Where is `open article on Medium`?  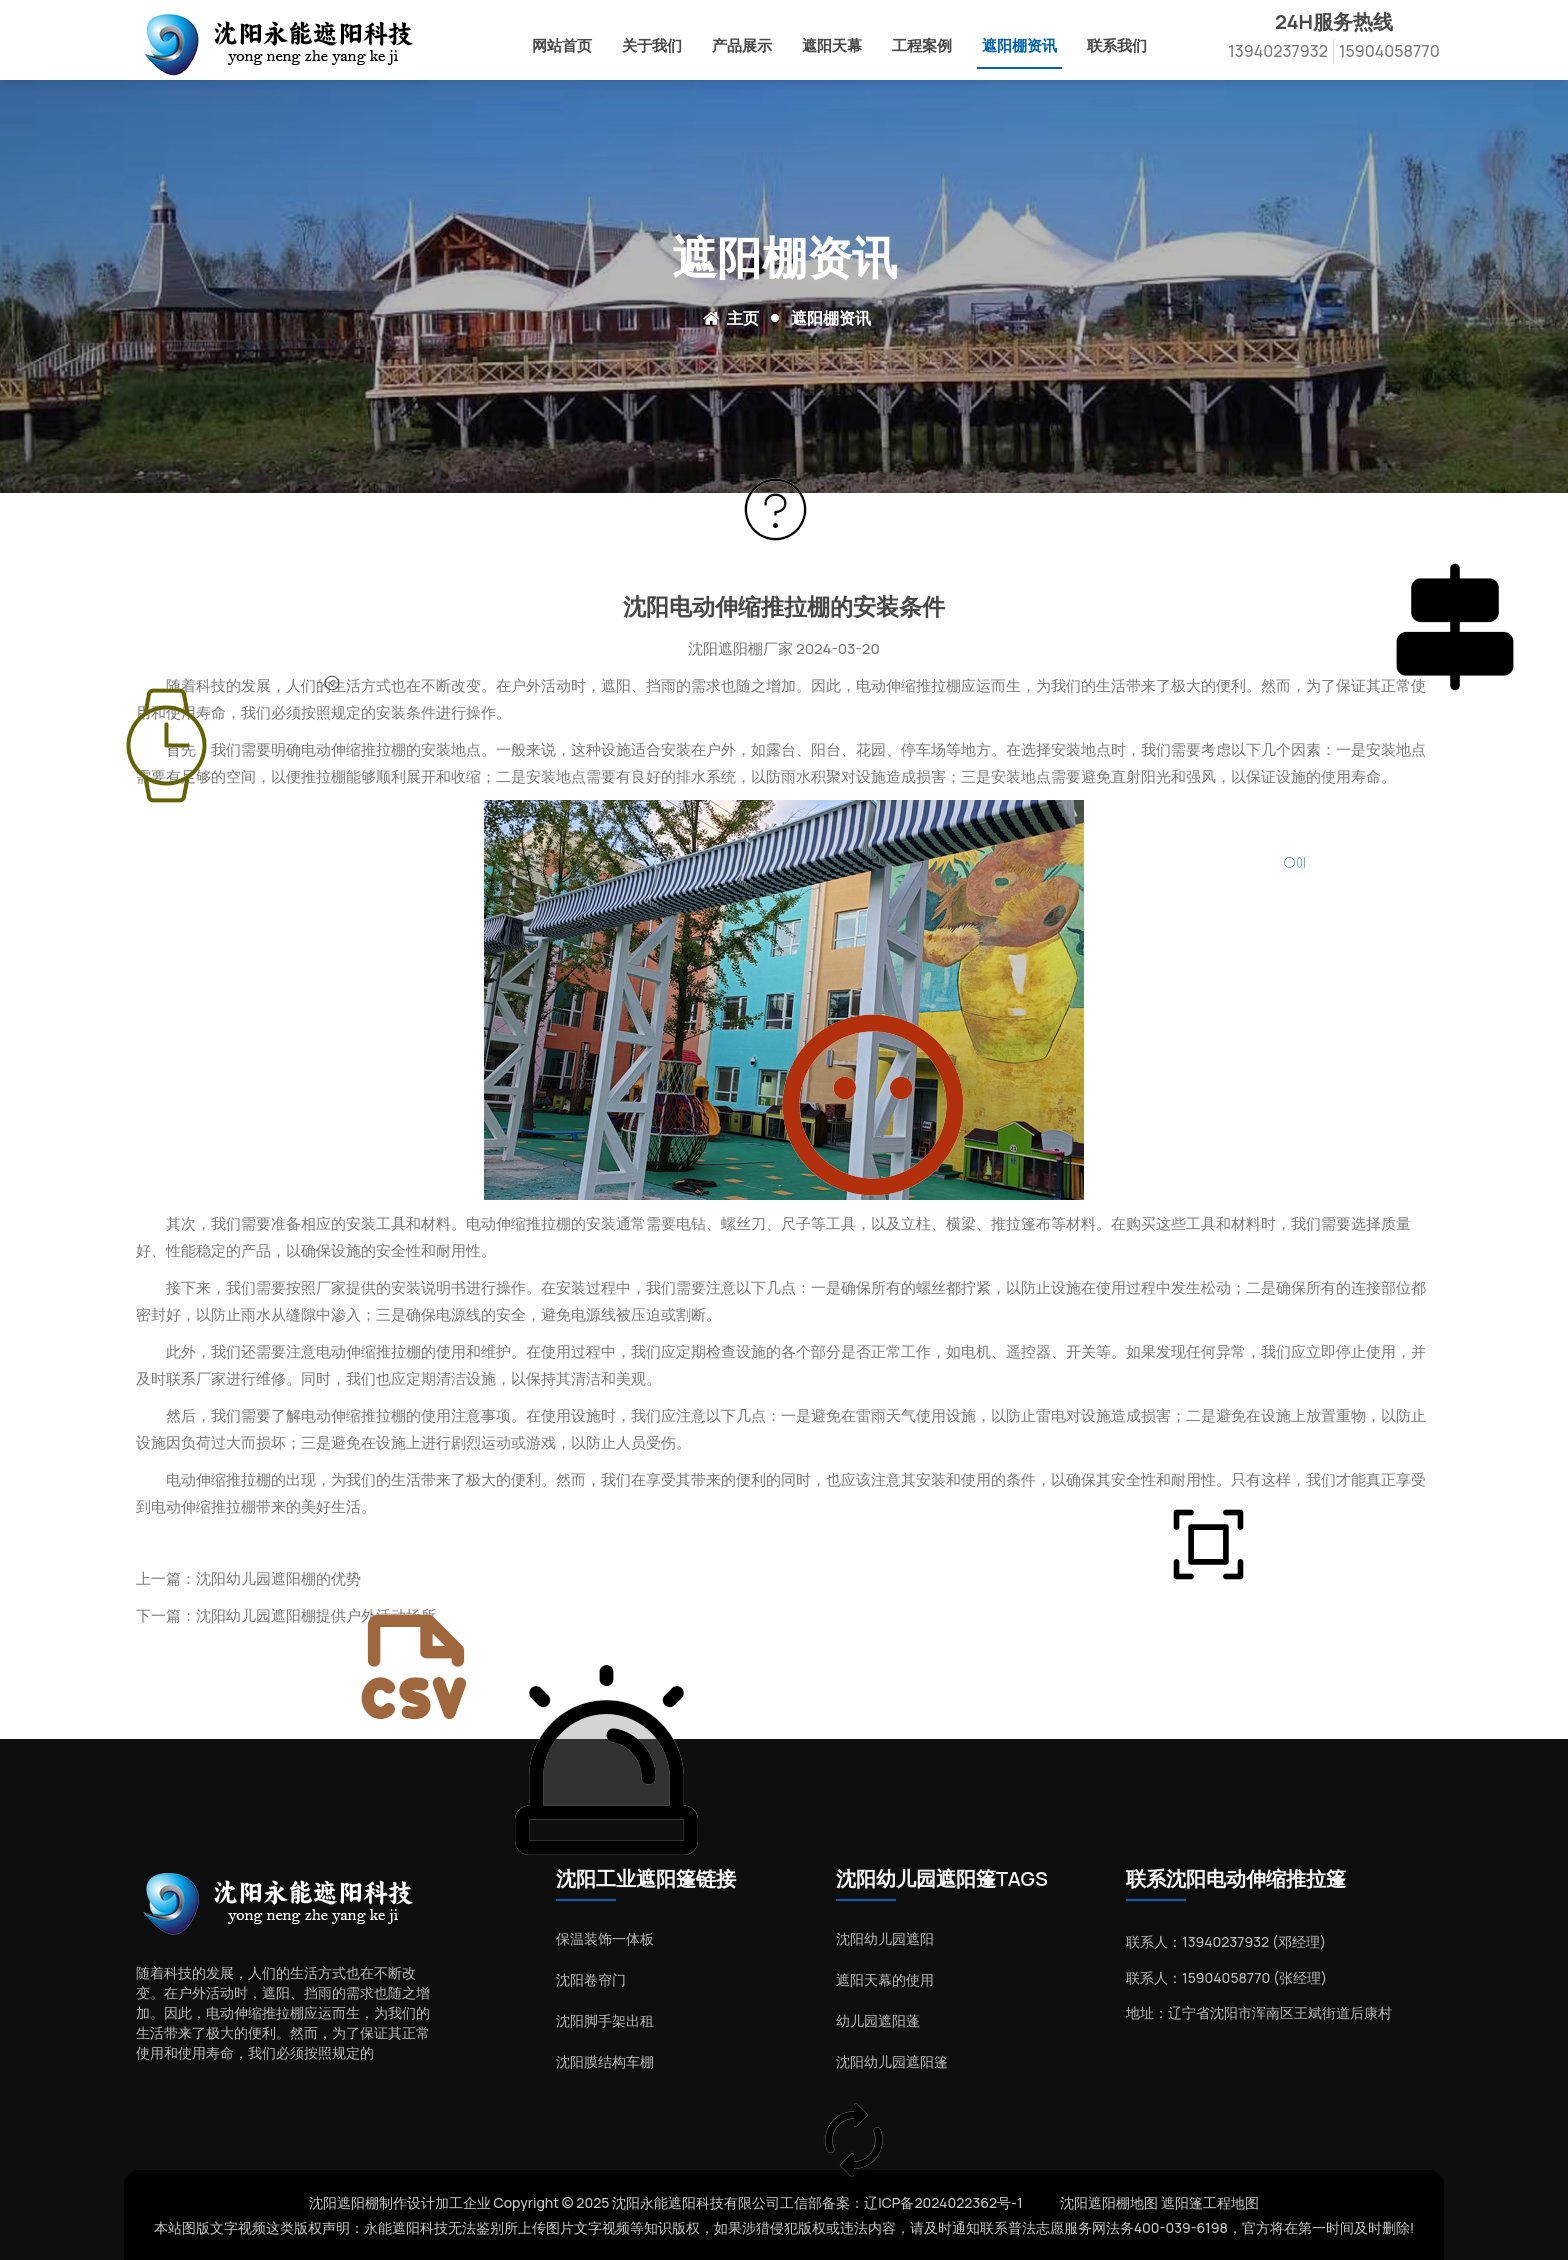 open article on Medium is located at coordinates (1294, 862).